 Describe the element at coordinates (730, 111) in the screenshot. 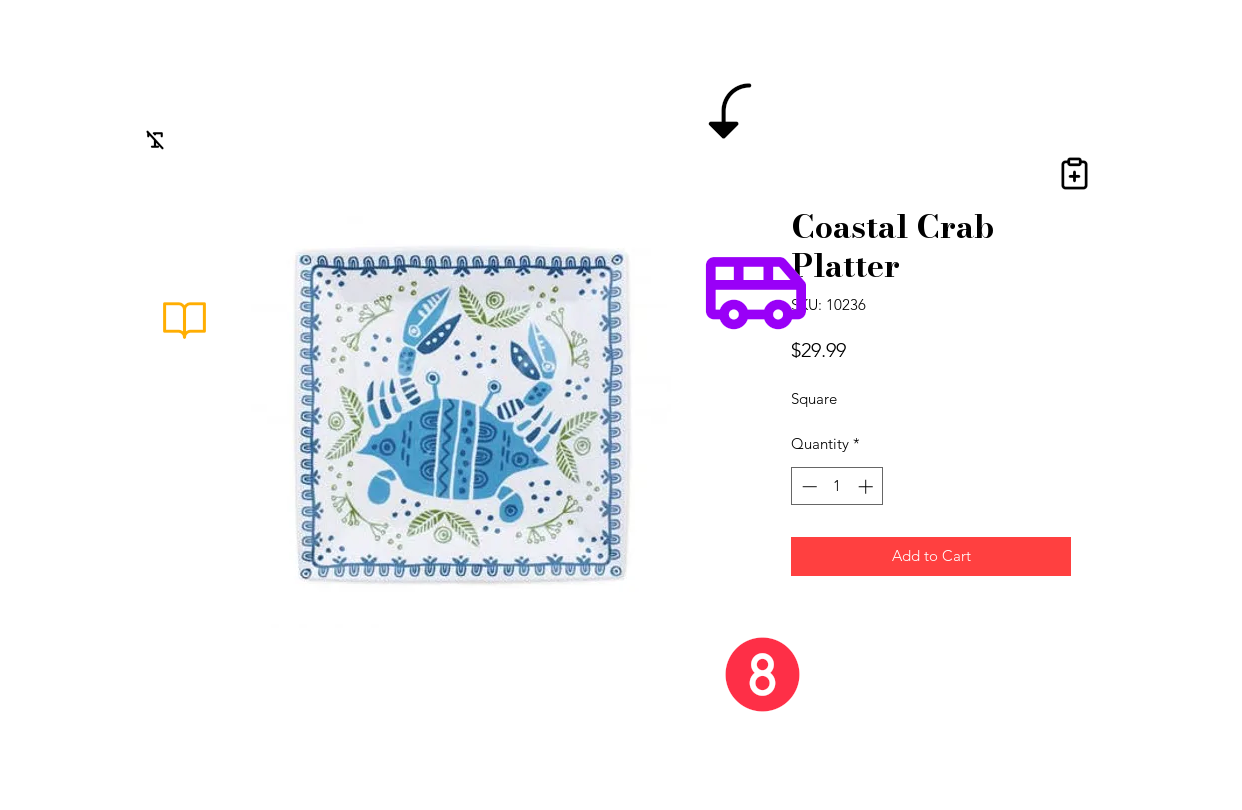

I see `go back and down in navigation` at that location.